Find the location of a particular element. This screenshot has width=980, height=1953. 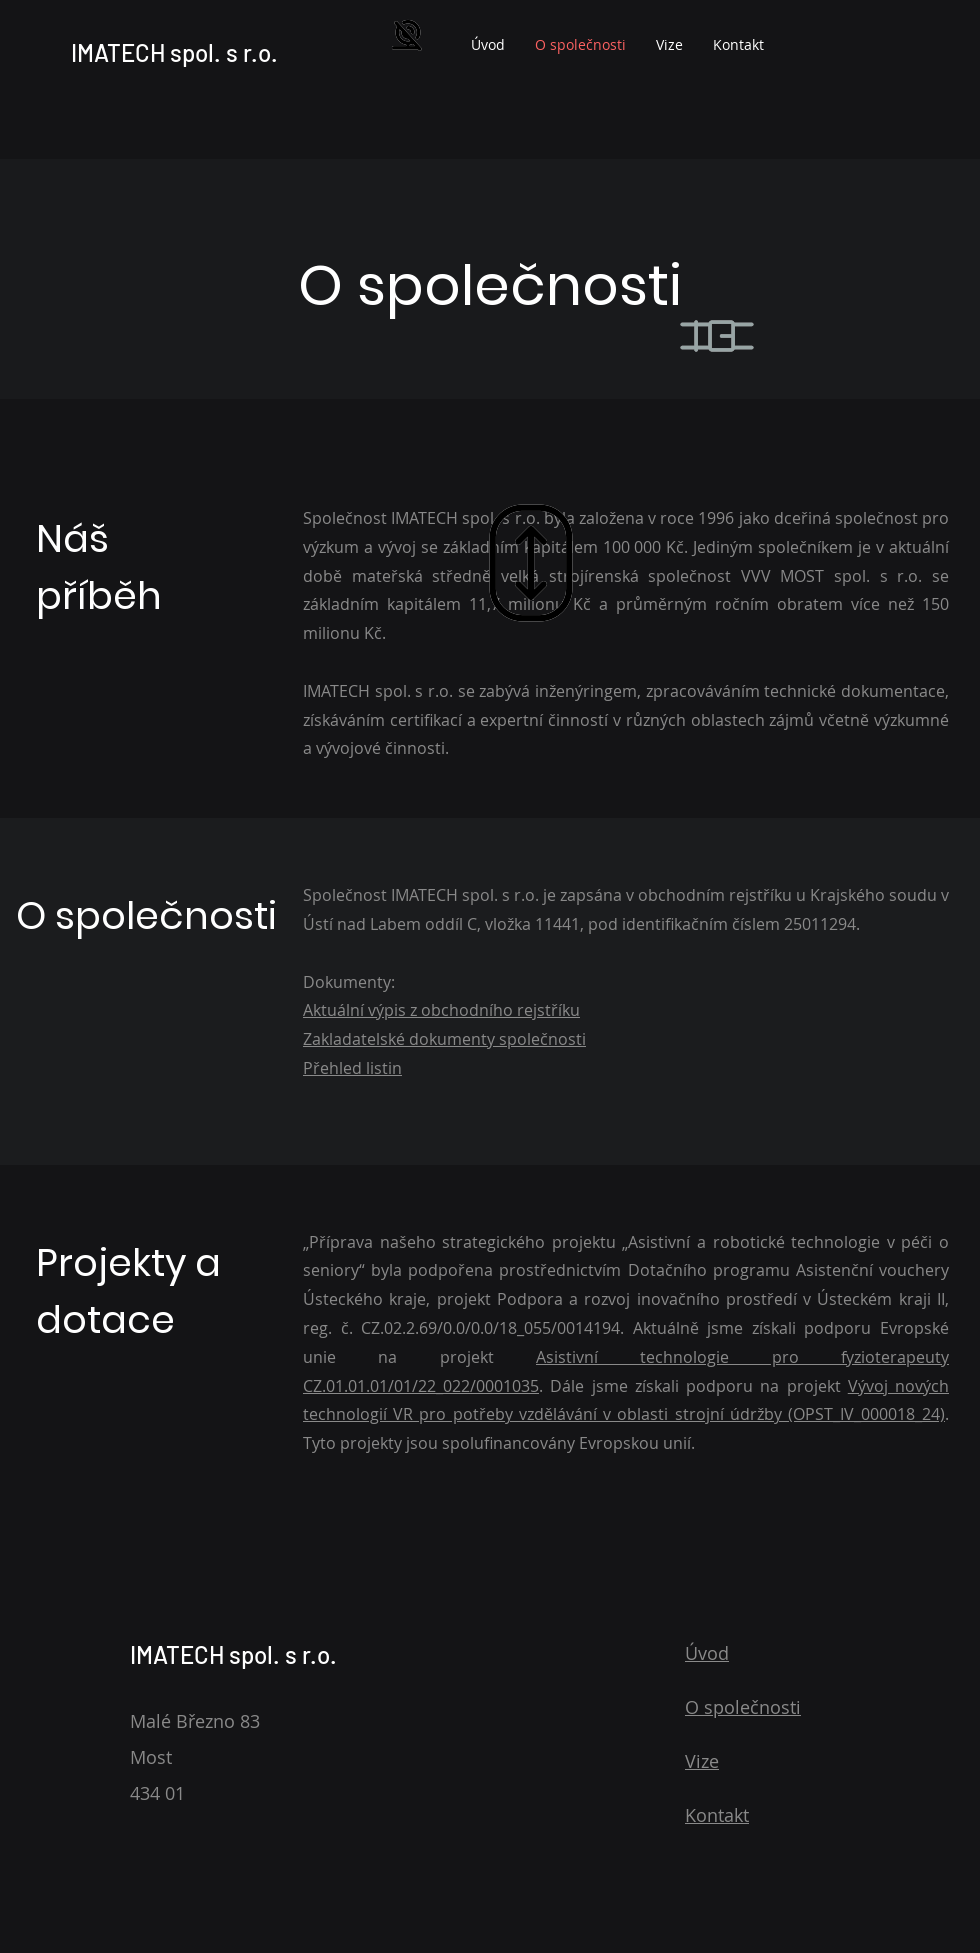

webcam is disabled or turned off is located at coordinates (408, 36).